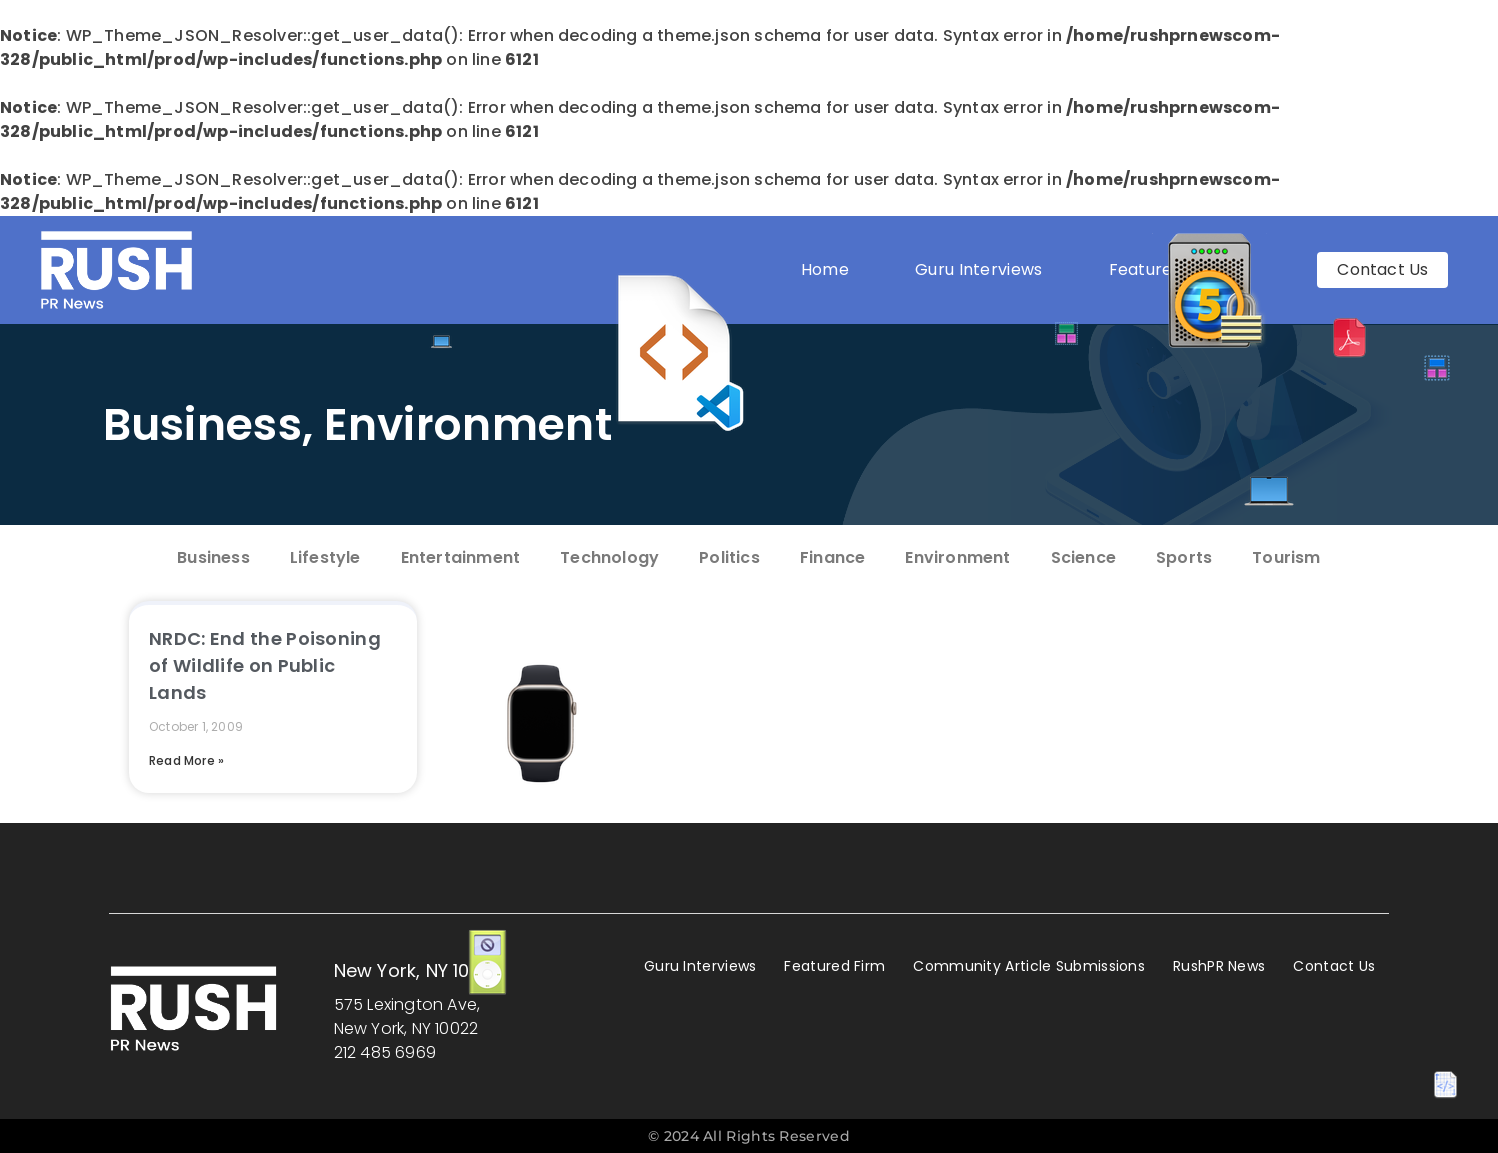 This screenshot has width=1498, height=1153. What do you see at coordinates (1209, 290) in the screenshot?
I see `indicates a locked RAID 5 storage array` at bounding box center [1209, 290].